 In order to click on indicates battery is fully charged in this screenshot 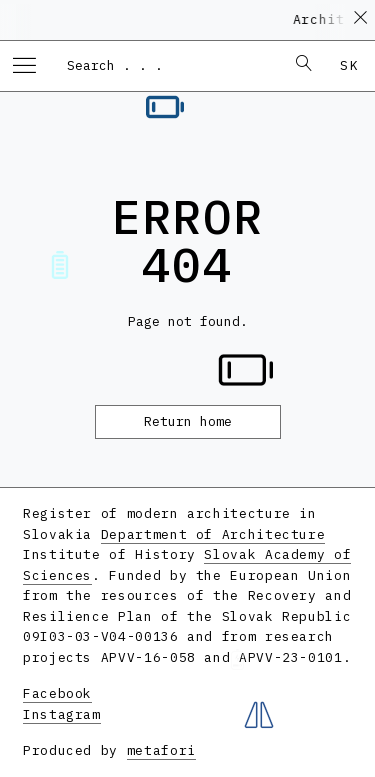, I will do `click(60, 265)`.